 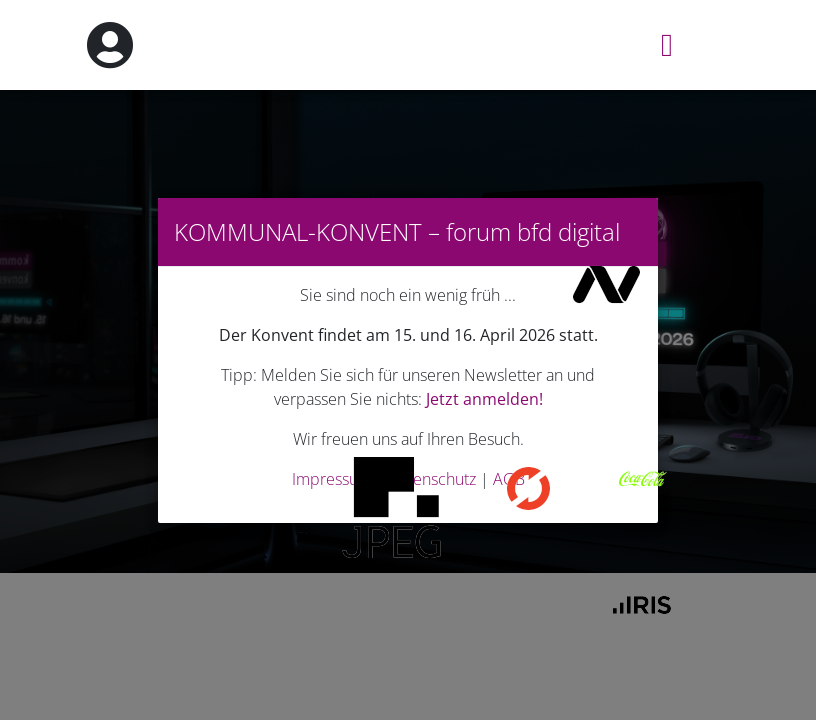 I want to click on iris brand logo, so click(x=642, y=605).